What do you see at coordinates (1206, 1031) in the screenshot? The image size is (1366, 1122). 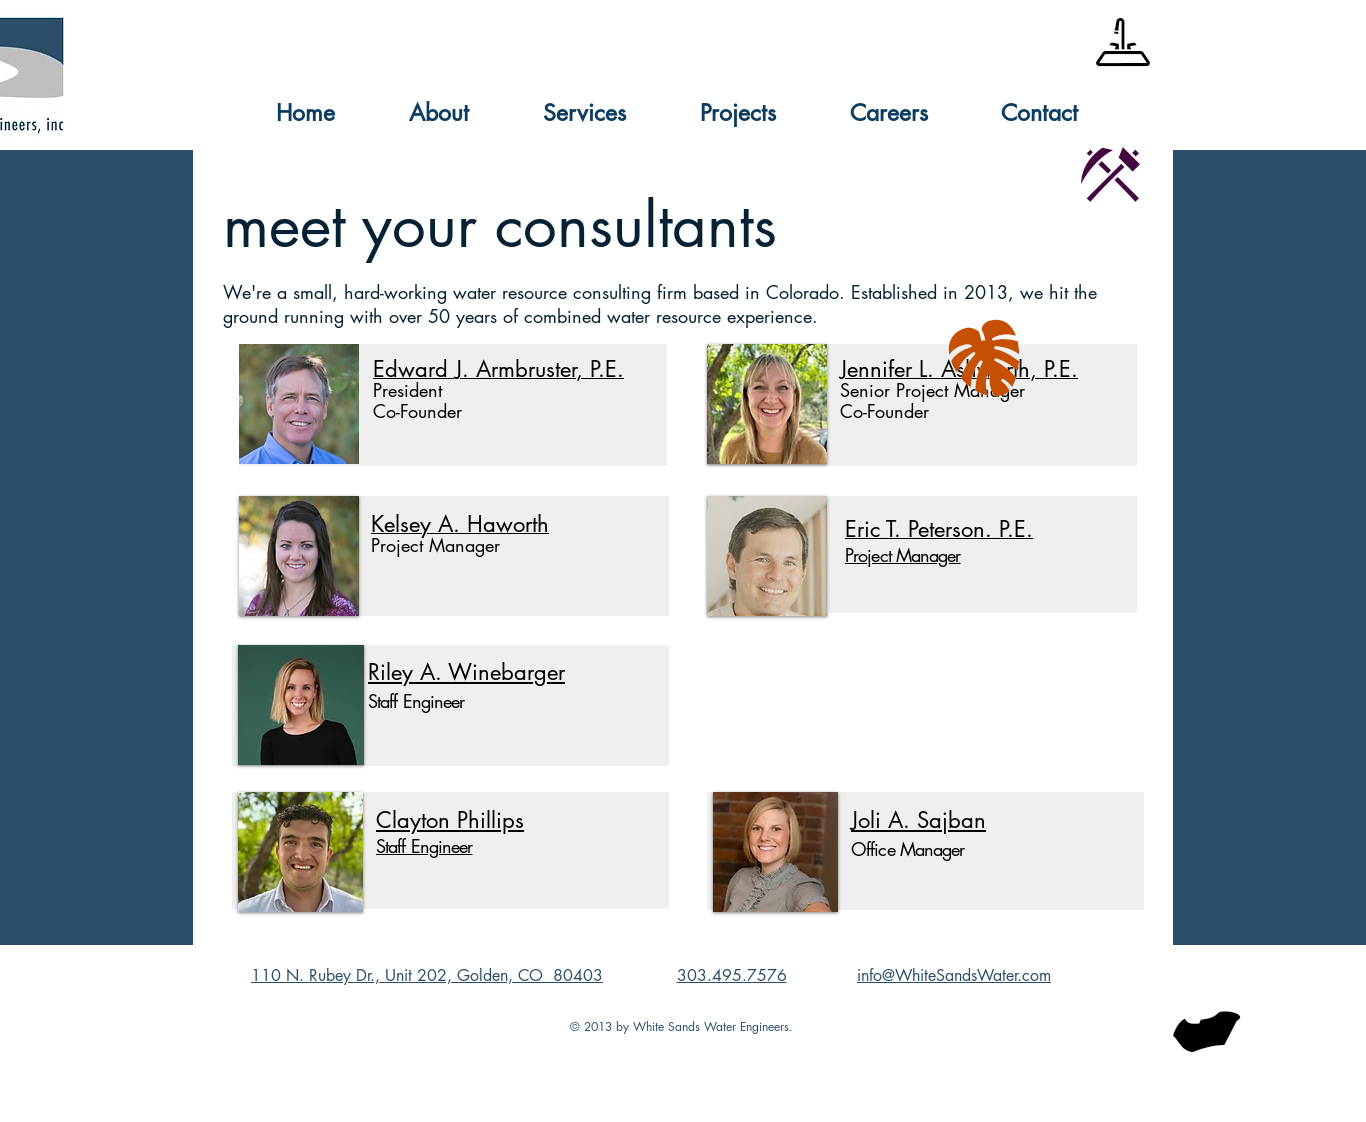 I see `select hungary as your country or region` at bounding box center [1206, 1031].